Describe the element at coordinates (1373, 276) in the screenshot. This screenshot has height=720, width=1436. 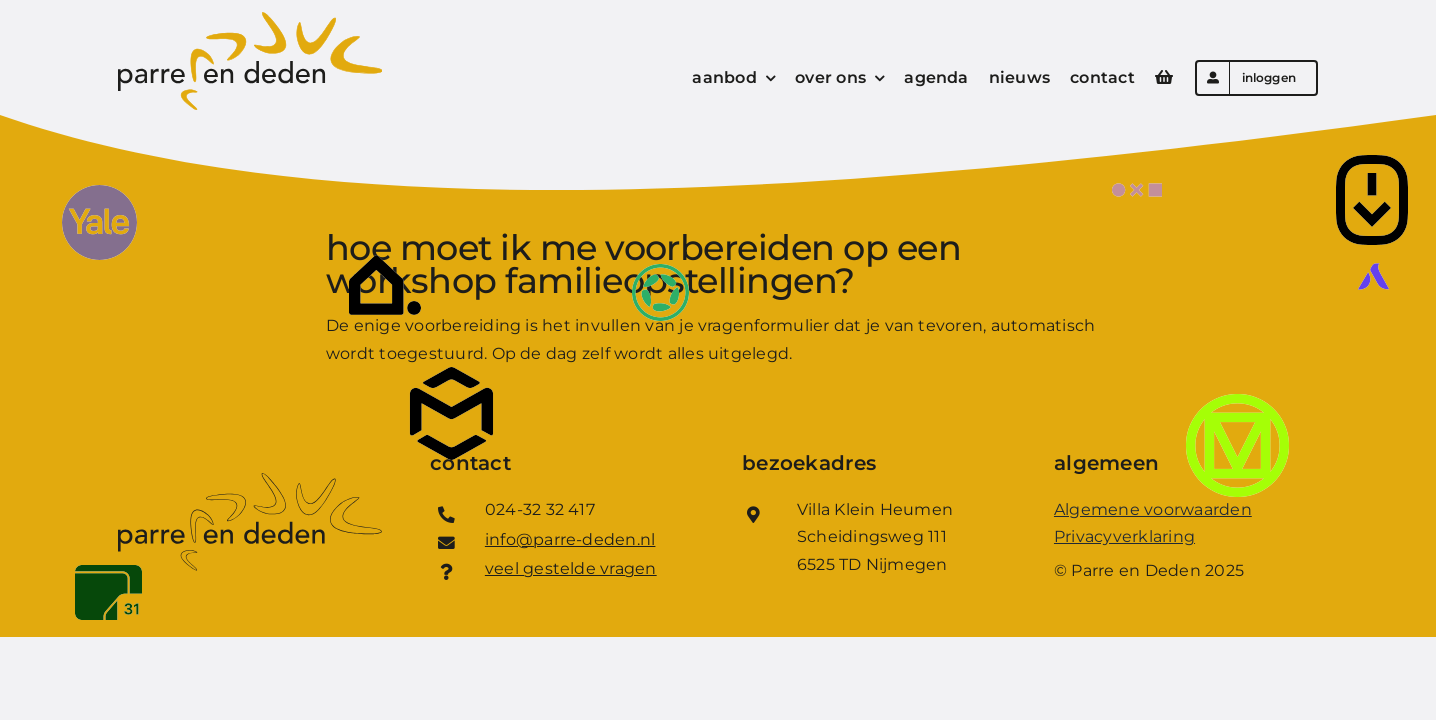
I see `akasa air airline logo` at that location.